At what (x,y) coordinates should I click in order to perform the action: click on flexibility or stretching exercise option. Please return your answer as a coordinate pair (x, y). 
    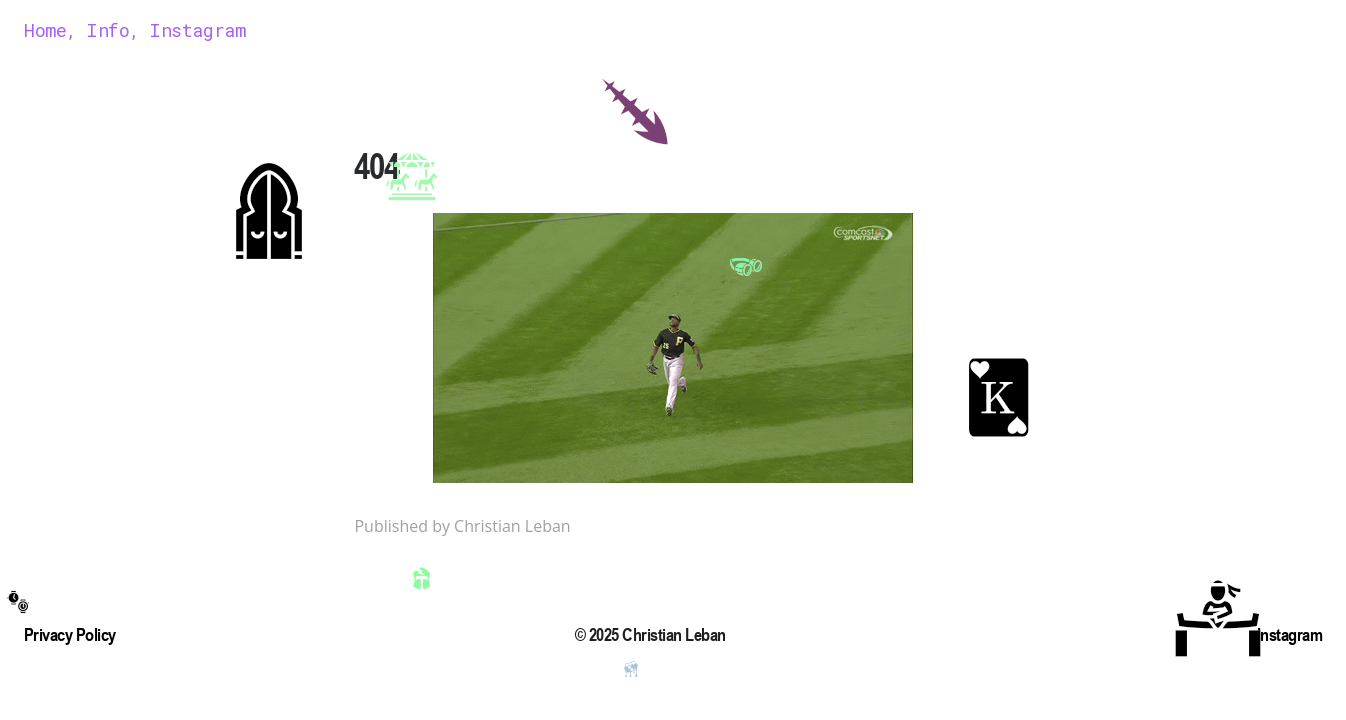
    Looking at the image, I should click on (1218, 614).